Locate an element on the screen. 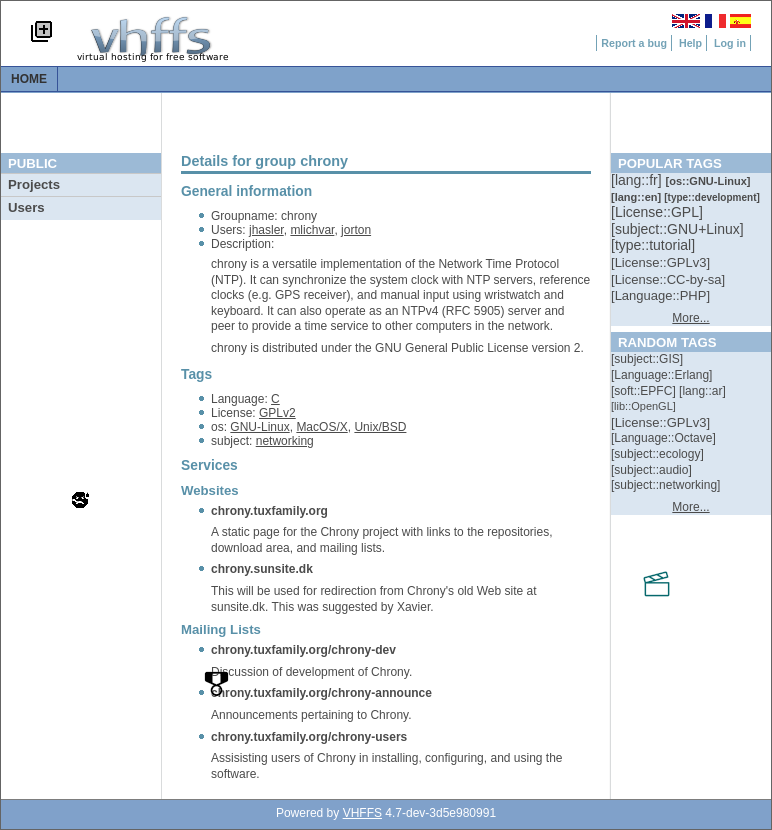 The image size is (772, 830). add item to your library is located at coordinates (41, 31).